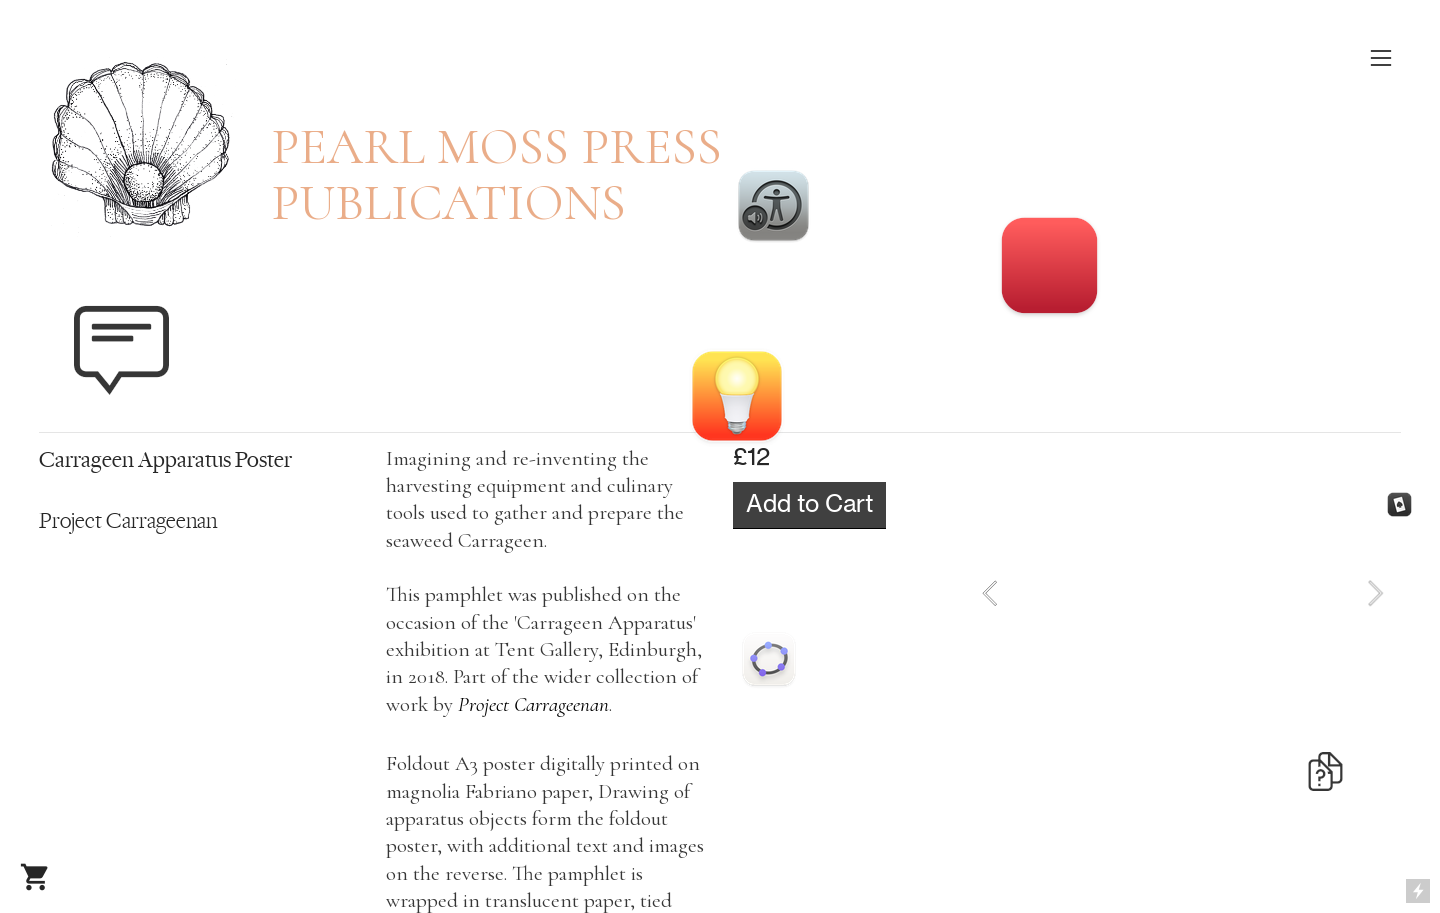  Describe the element at coordinates (121, 347) in the screenshot. I see `open the messaging app` at that location.